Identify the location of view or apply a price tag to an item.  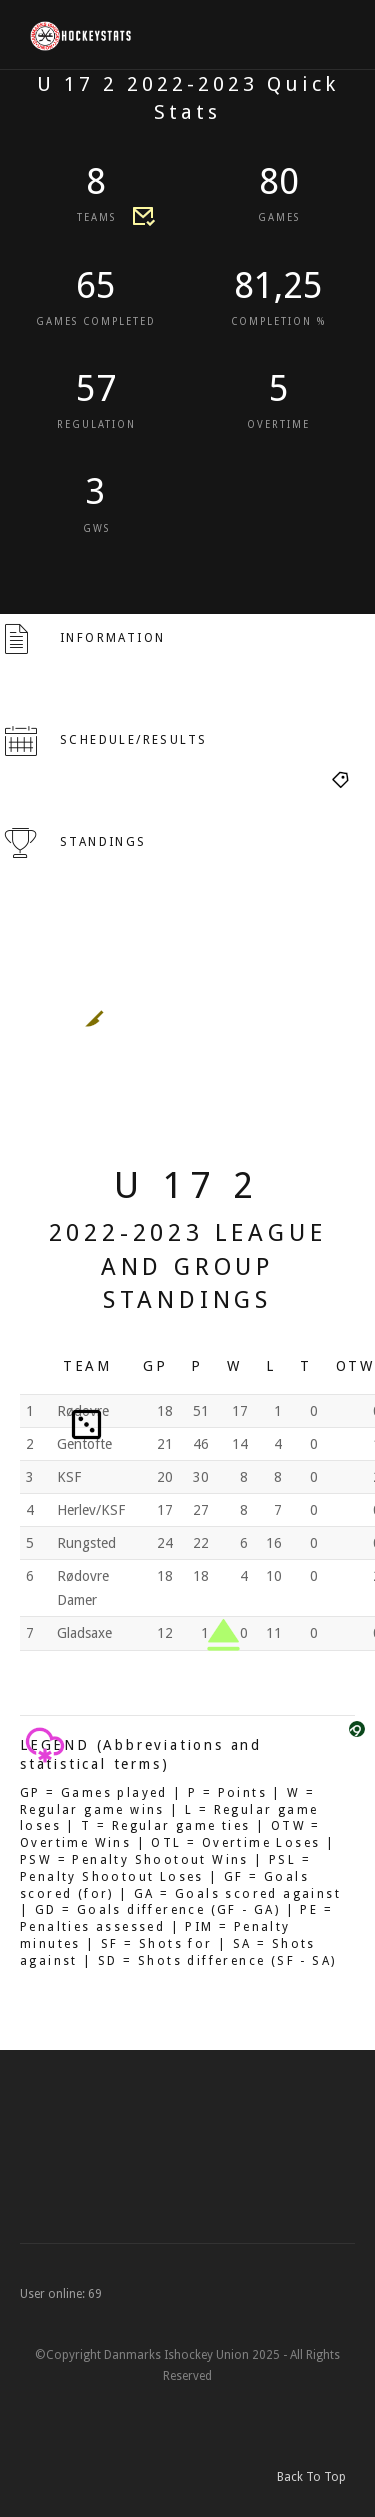
(340, 779).